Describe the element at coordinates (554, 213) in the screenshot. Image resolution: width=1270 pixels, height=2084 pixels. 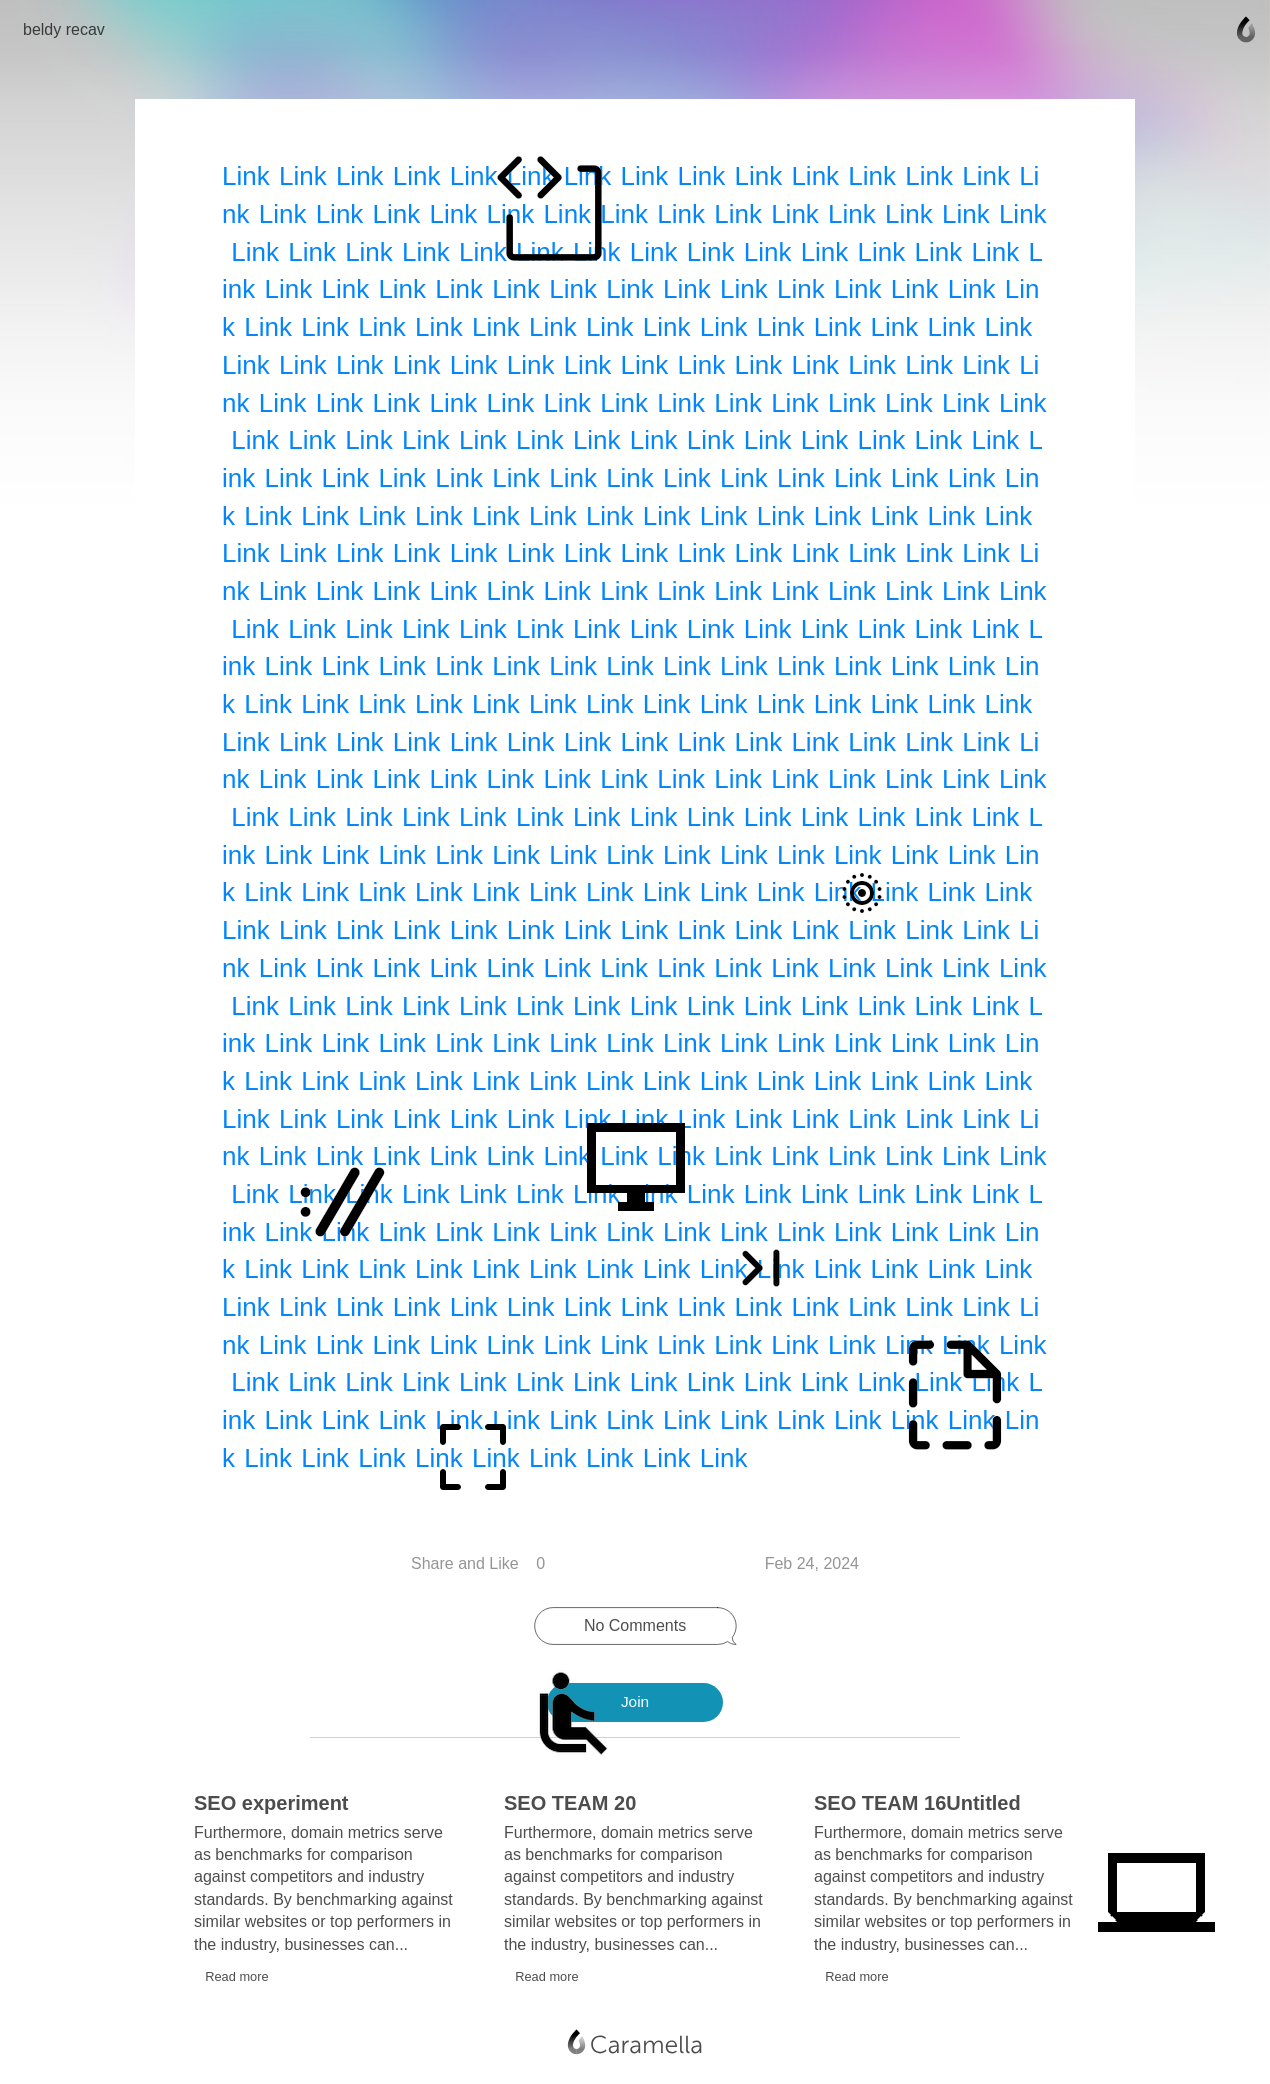
I see `insert a code block` at that location.